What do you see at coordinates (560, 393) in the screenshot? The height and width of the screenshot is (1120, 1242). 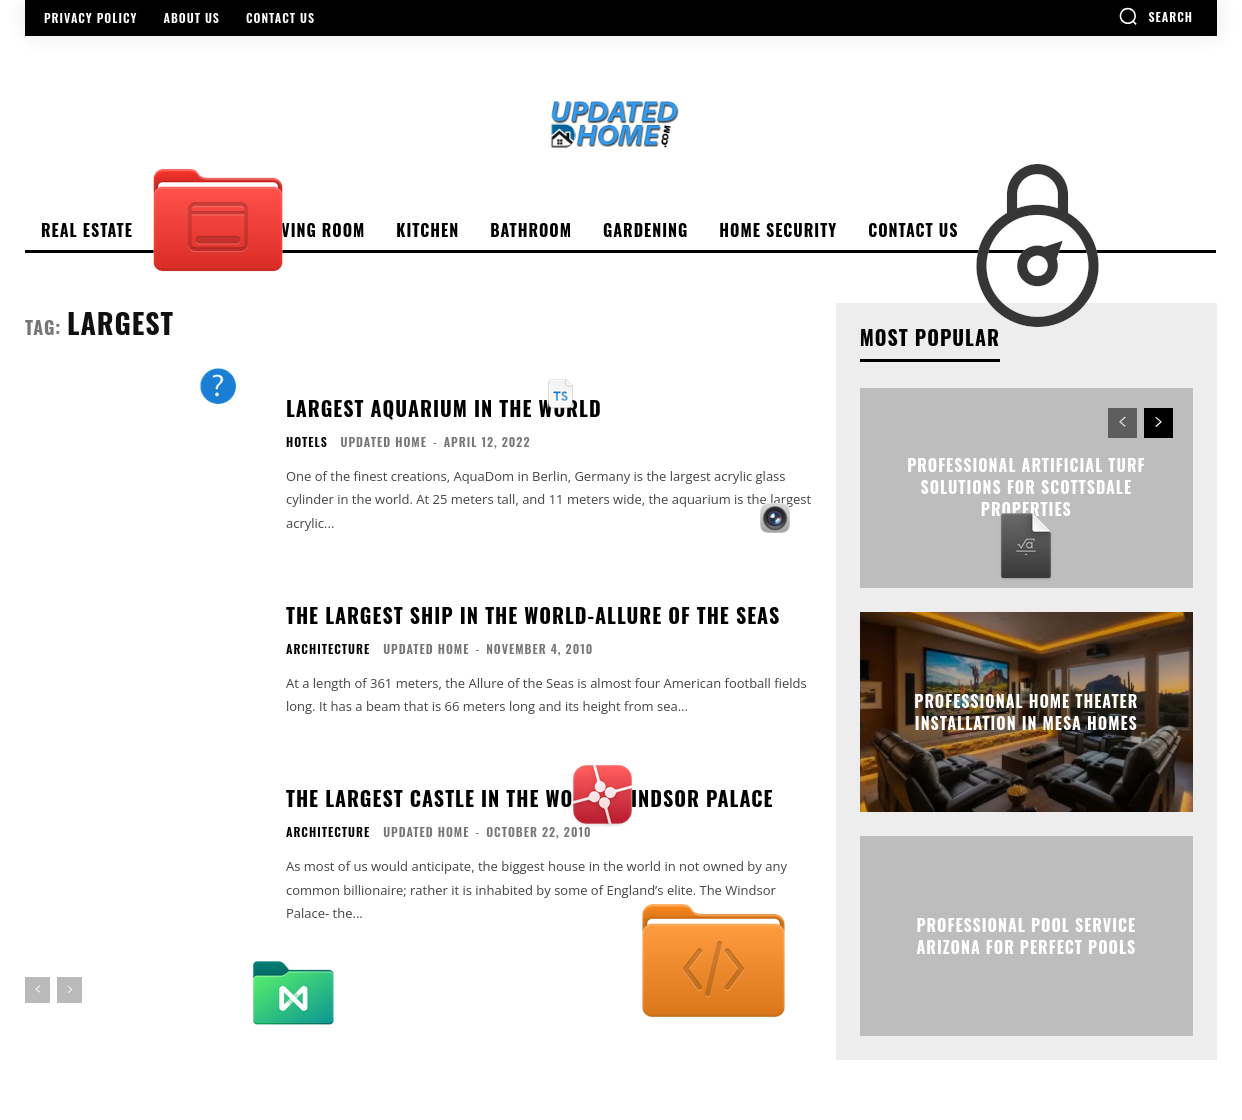 I see `a typescript source code file` at bounding box center [560, 393].